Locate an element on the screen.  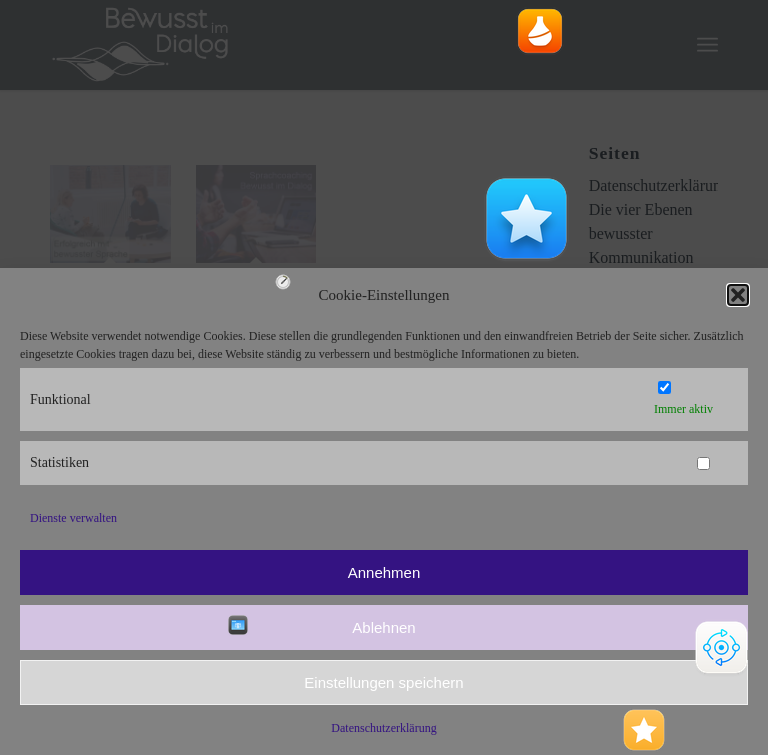
open compizconfig settings manager is located at coordinates (526, 218).